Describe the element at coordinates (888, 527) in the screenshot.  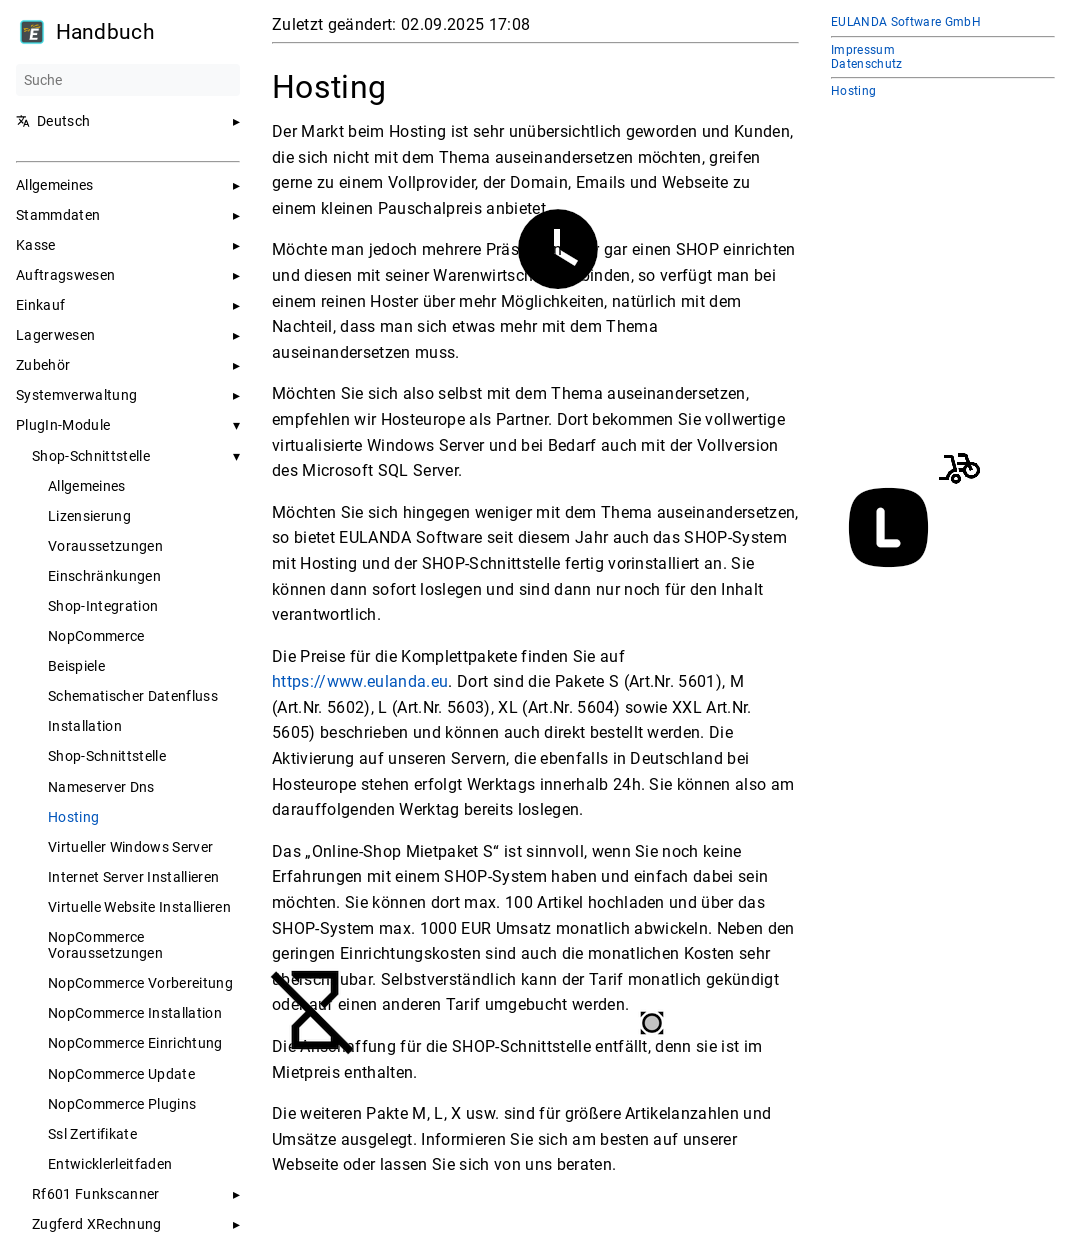
I see `indicates items or options starting with the letter "L"` at that location.